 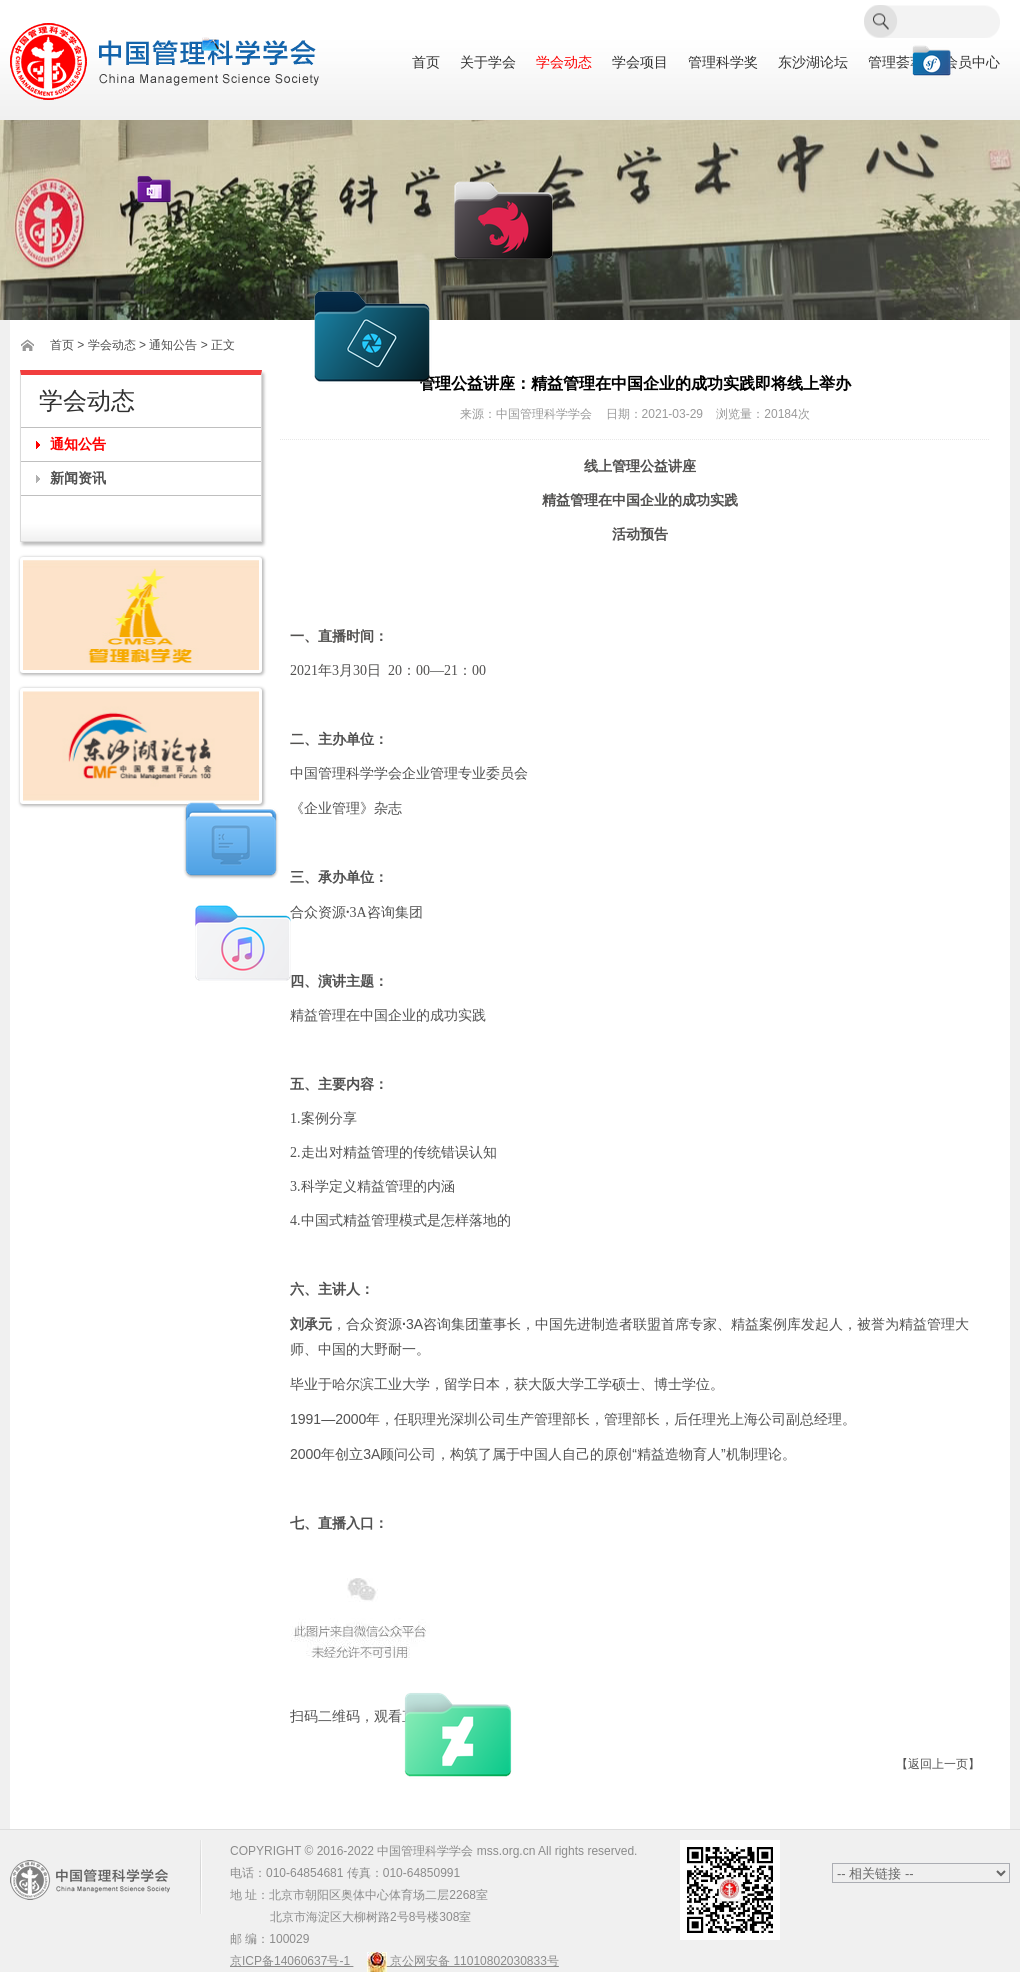 I want to click on open NestJS project folder, so click(x=503, y=223).